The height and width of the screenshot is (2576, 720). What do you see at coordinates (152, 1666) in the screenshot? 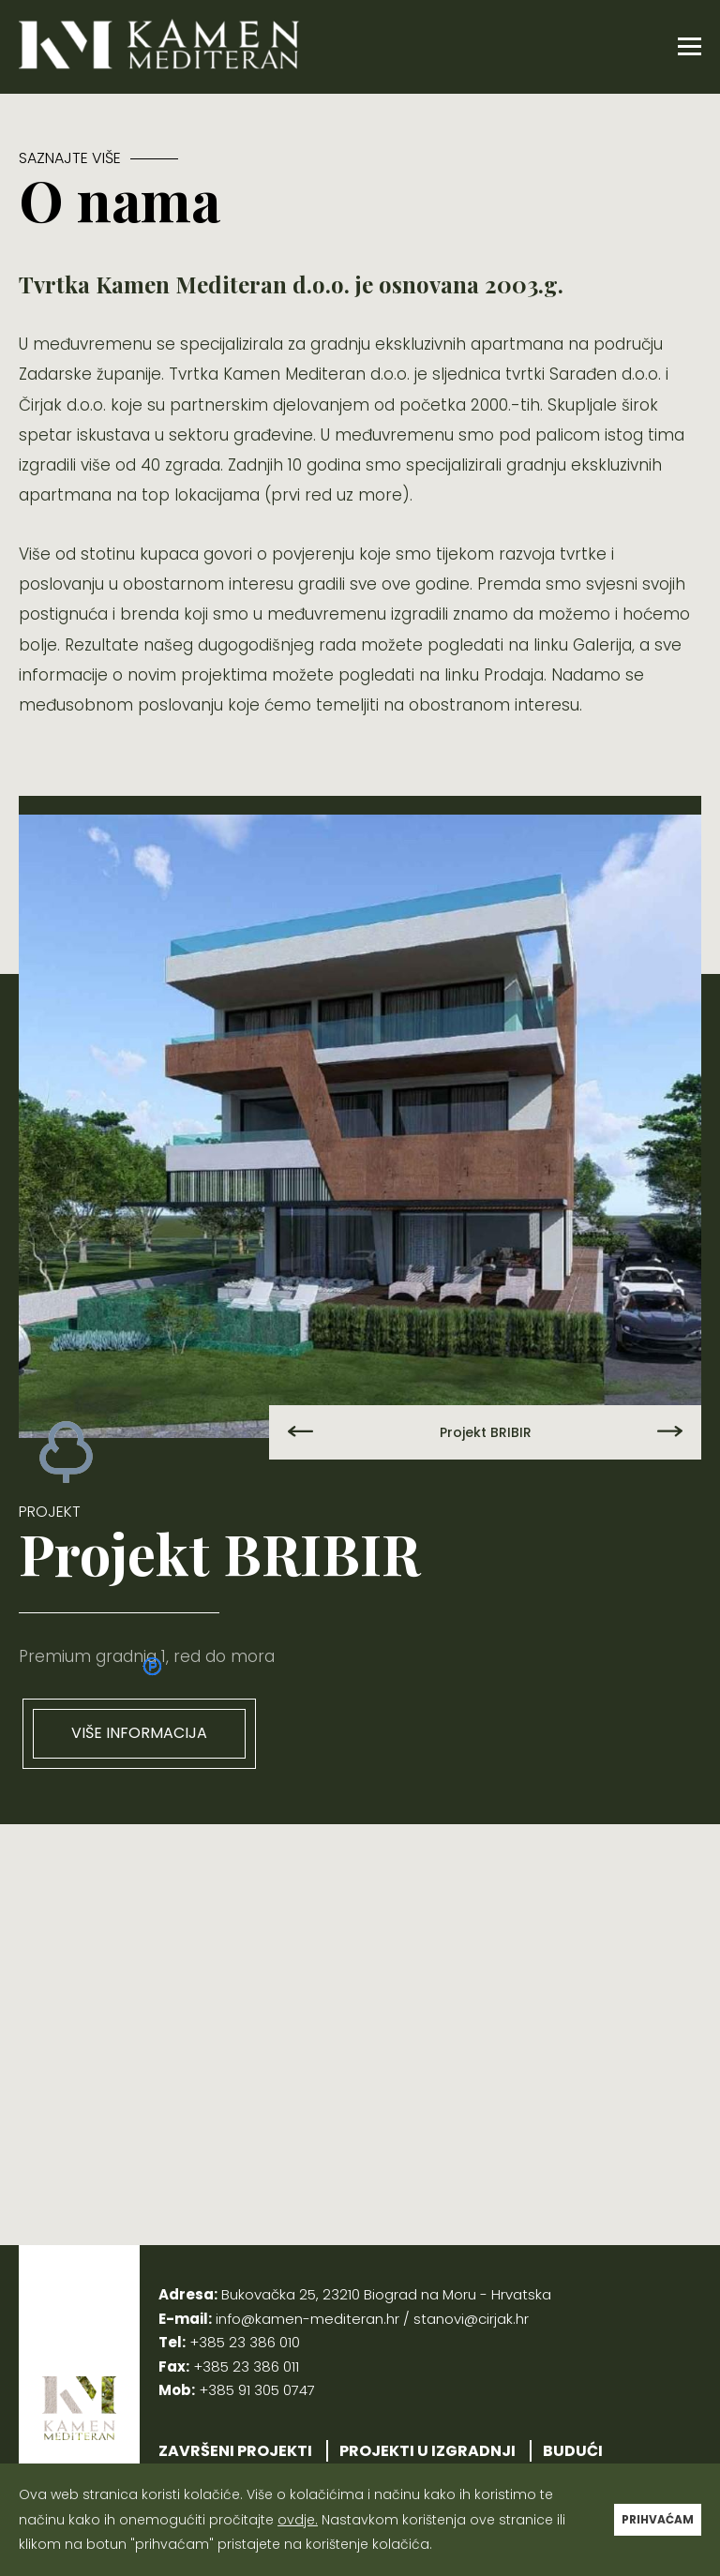
I see `visit Product Hunt website` at bounding box center [152, 1666].